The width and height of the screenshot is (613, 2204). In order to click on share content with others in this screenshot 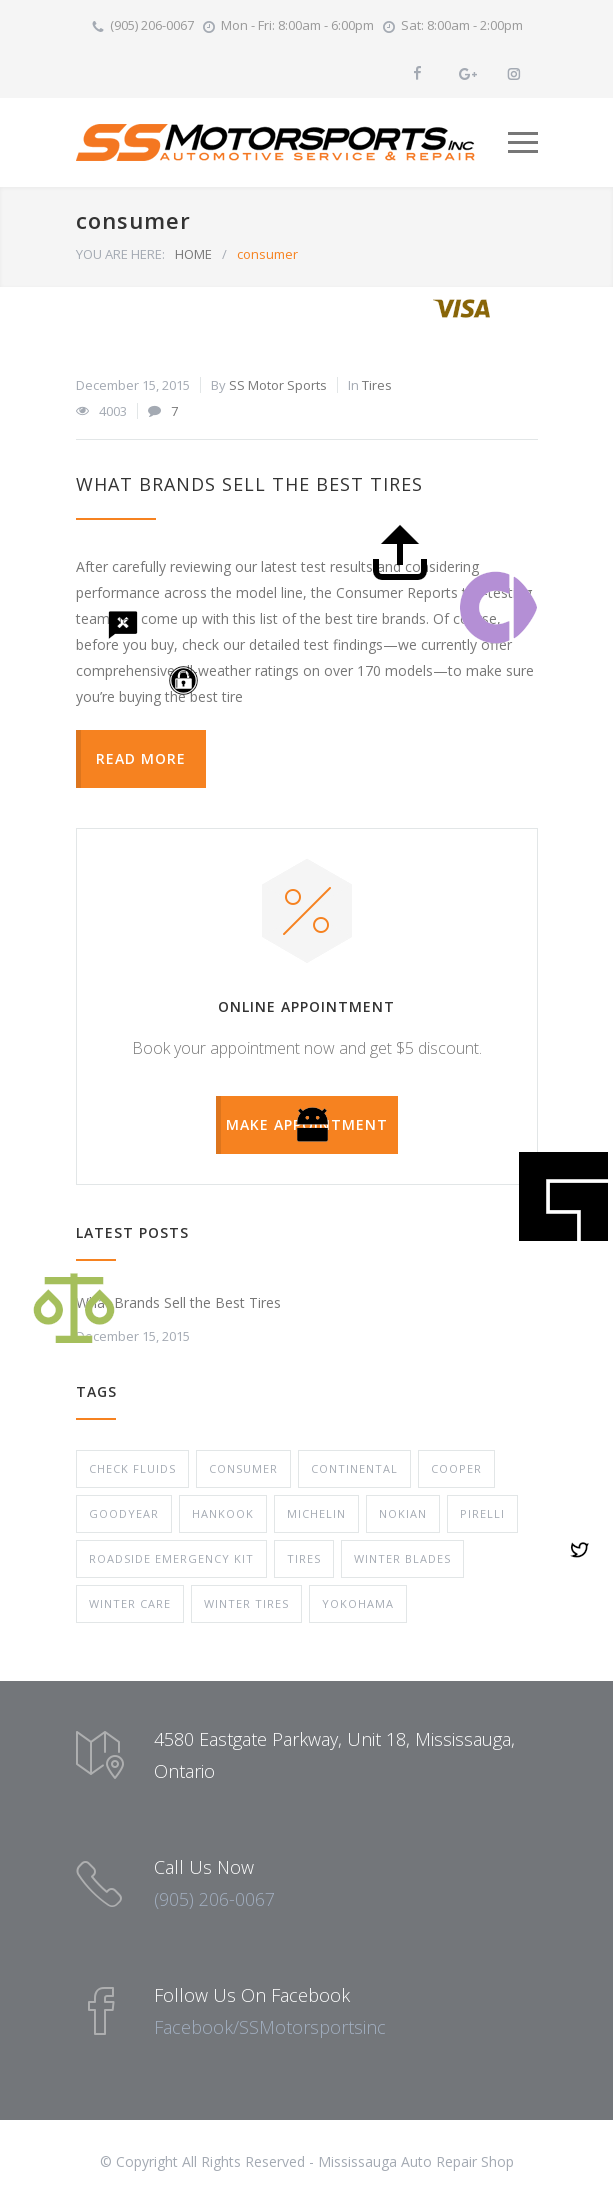, I will do `click(400, 553)`.